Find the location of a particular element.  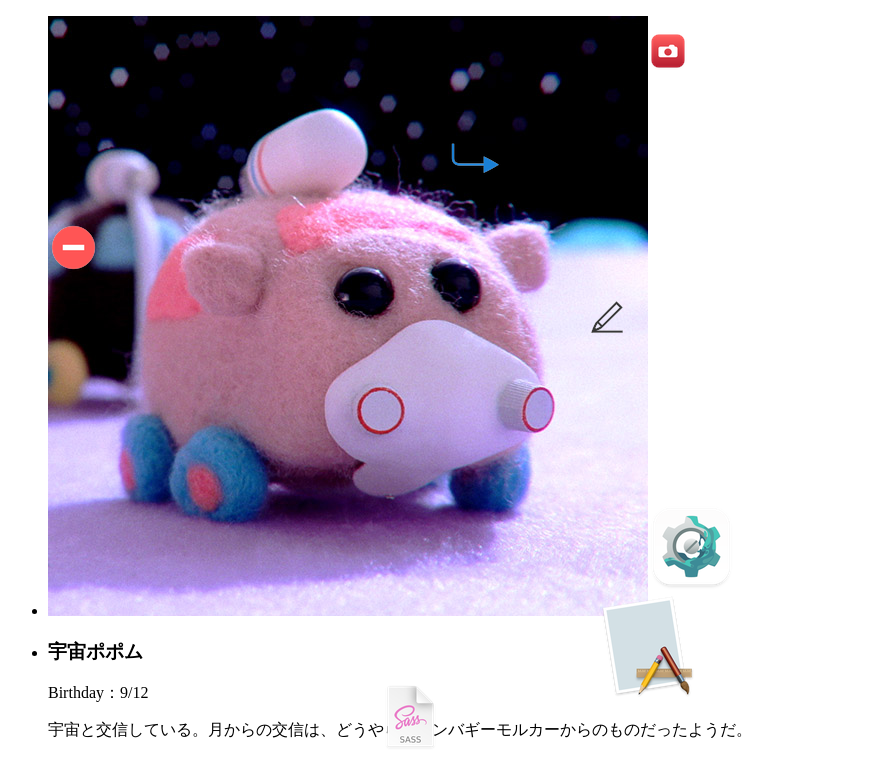

take a screenshot is located at coordinates (668, 51).